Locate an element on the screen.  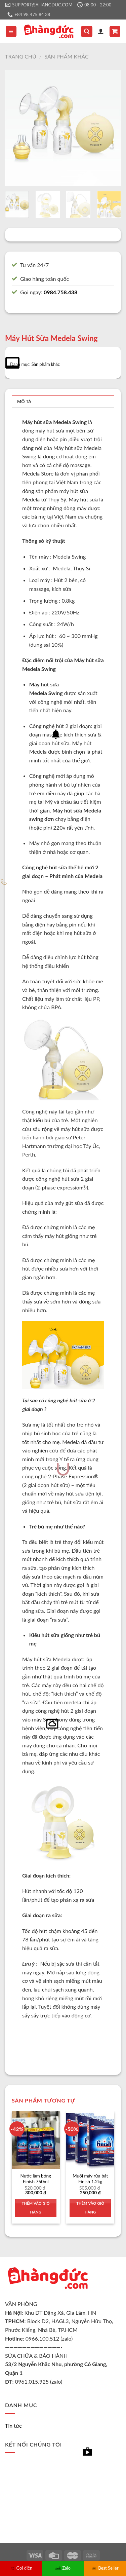
make a phone call is located at coordinates (4, 882).